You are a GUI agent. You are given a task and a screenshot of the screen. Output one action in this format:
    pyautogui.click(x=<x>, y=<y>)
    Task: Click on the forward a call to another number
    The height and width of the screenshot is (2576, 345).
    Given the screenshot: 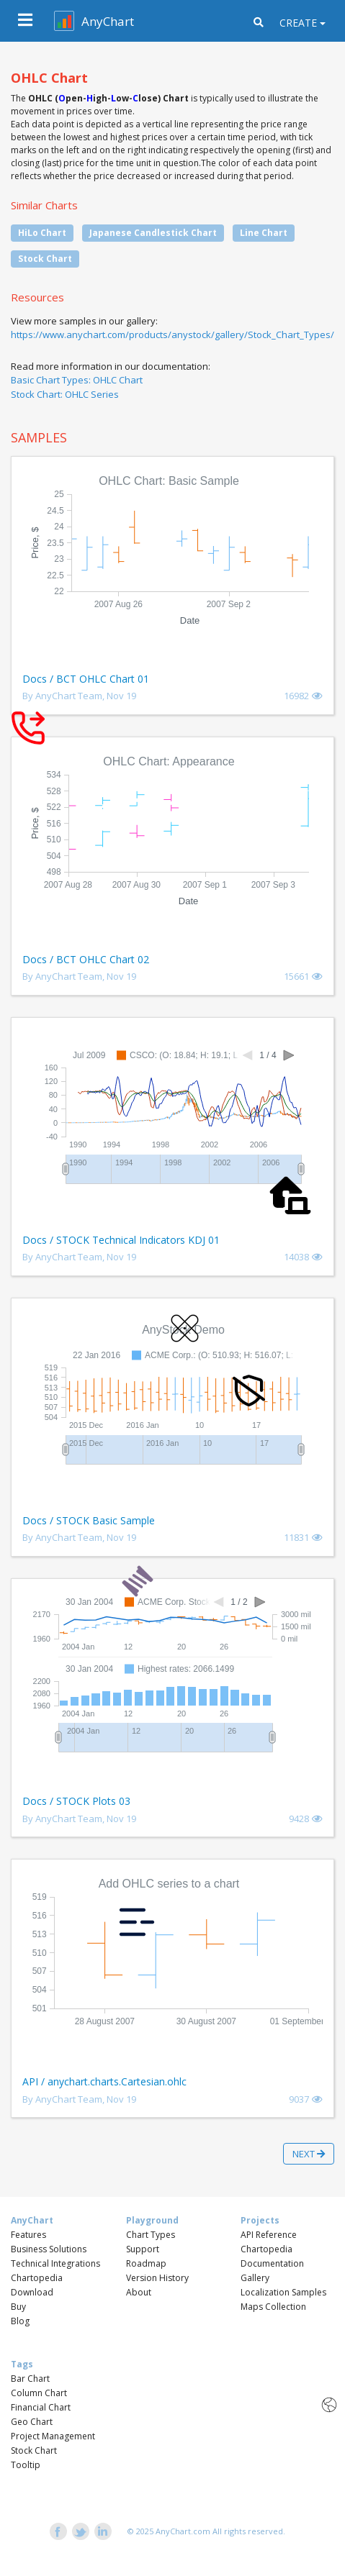 What is the action you would take?
    pyautogui.click(x=28, y=728)
    